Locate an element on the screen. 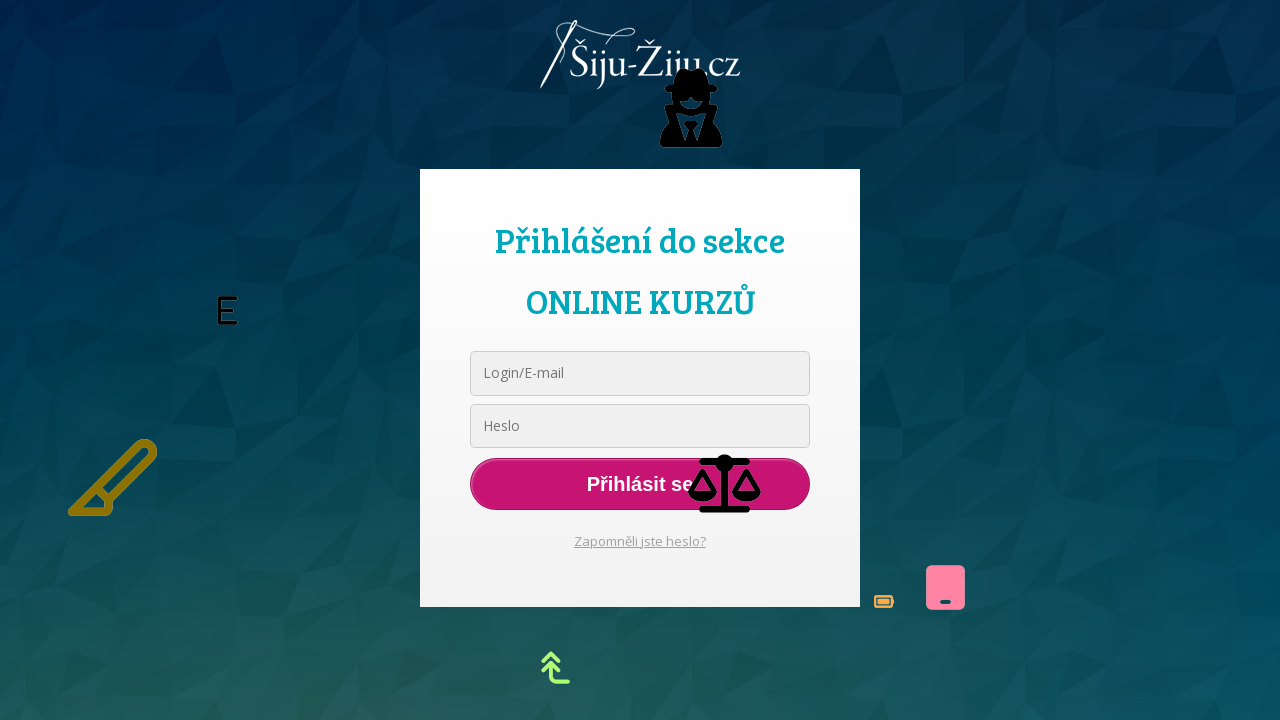  indicates current battery level is located at coordinates (883, 601).